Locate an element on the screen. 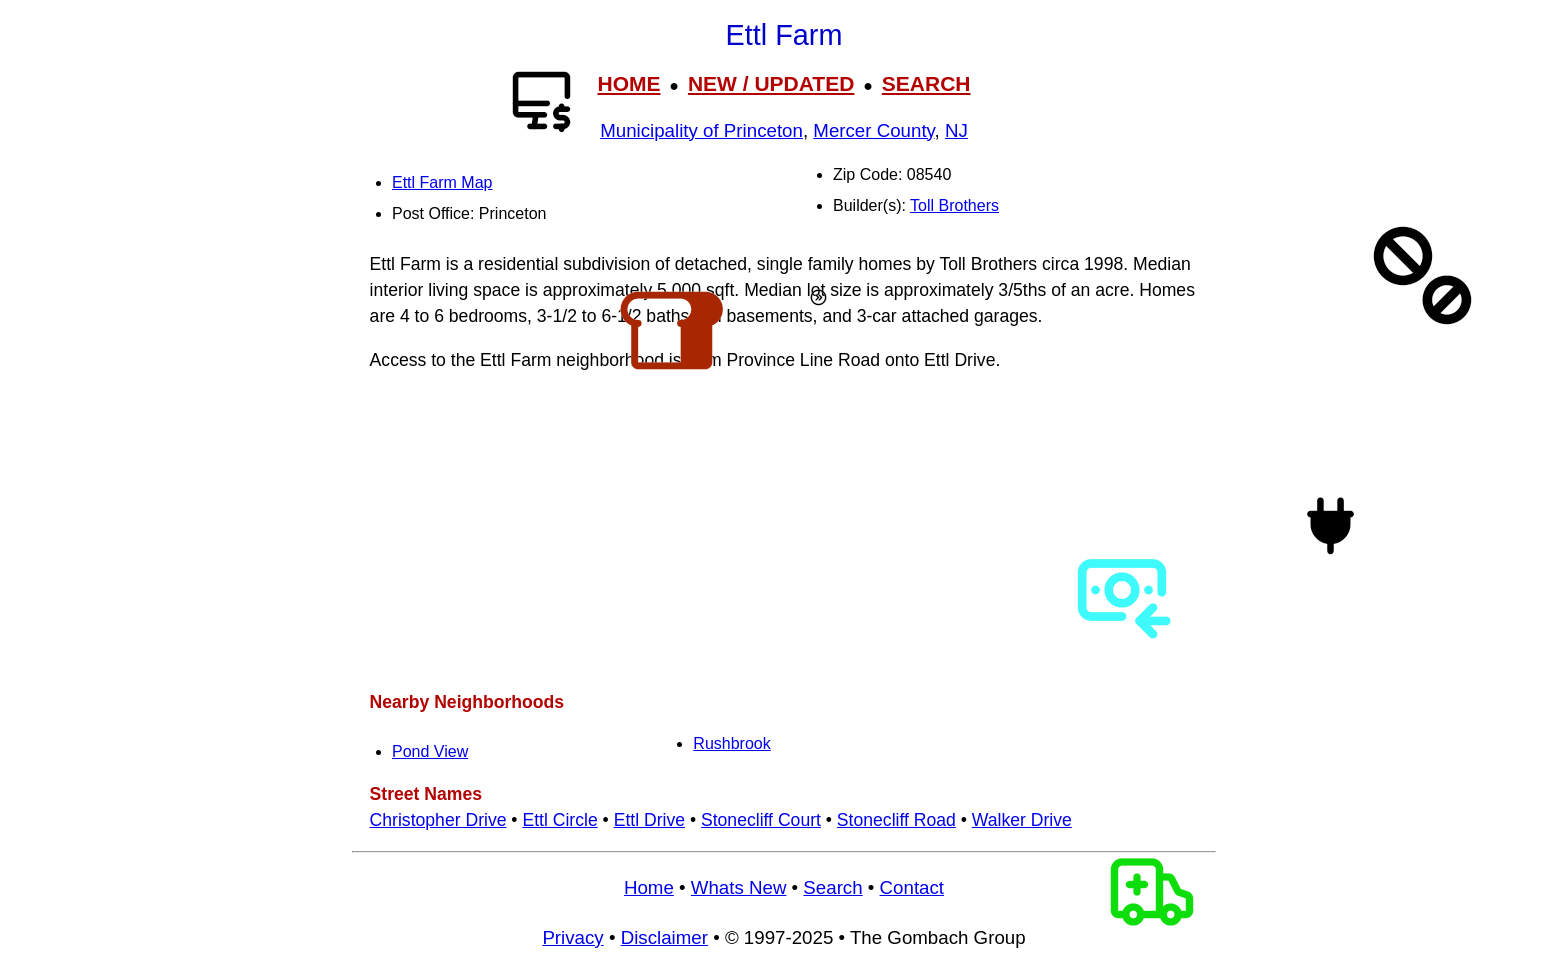 The image size is (1568, 972). skip forward or advance to next item is located at coordinates (818, 297).